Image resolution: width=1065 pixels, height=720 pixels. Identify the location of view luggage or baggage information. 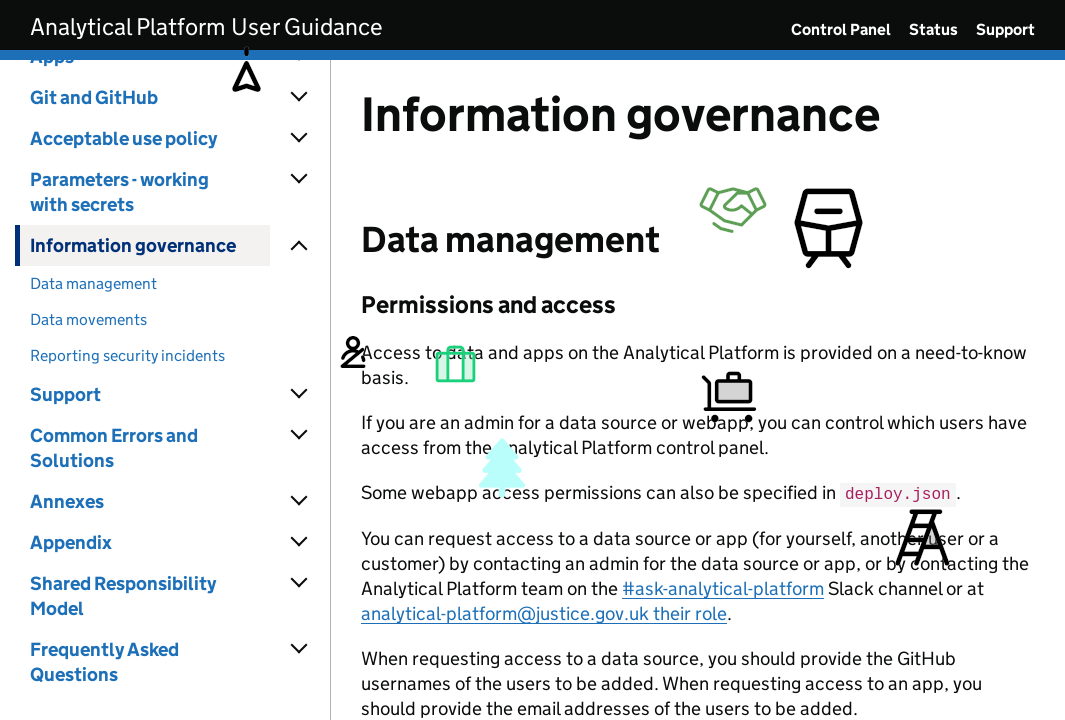
(728, 396).